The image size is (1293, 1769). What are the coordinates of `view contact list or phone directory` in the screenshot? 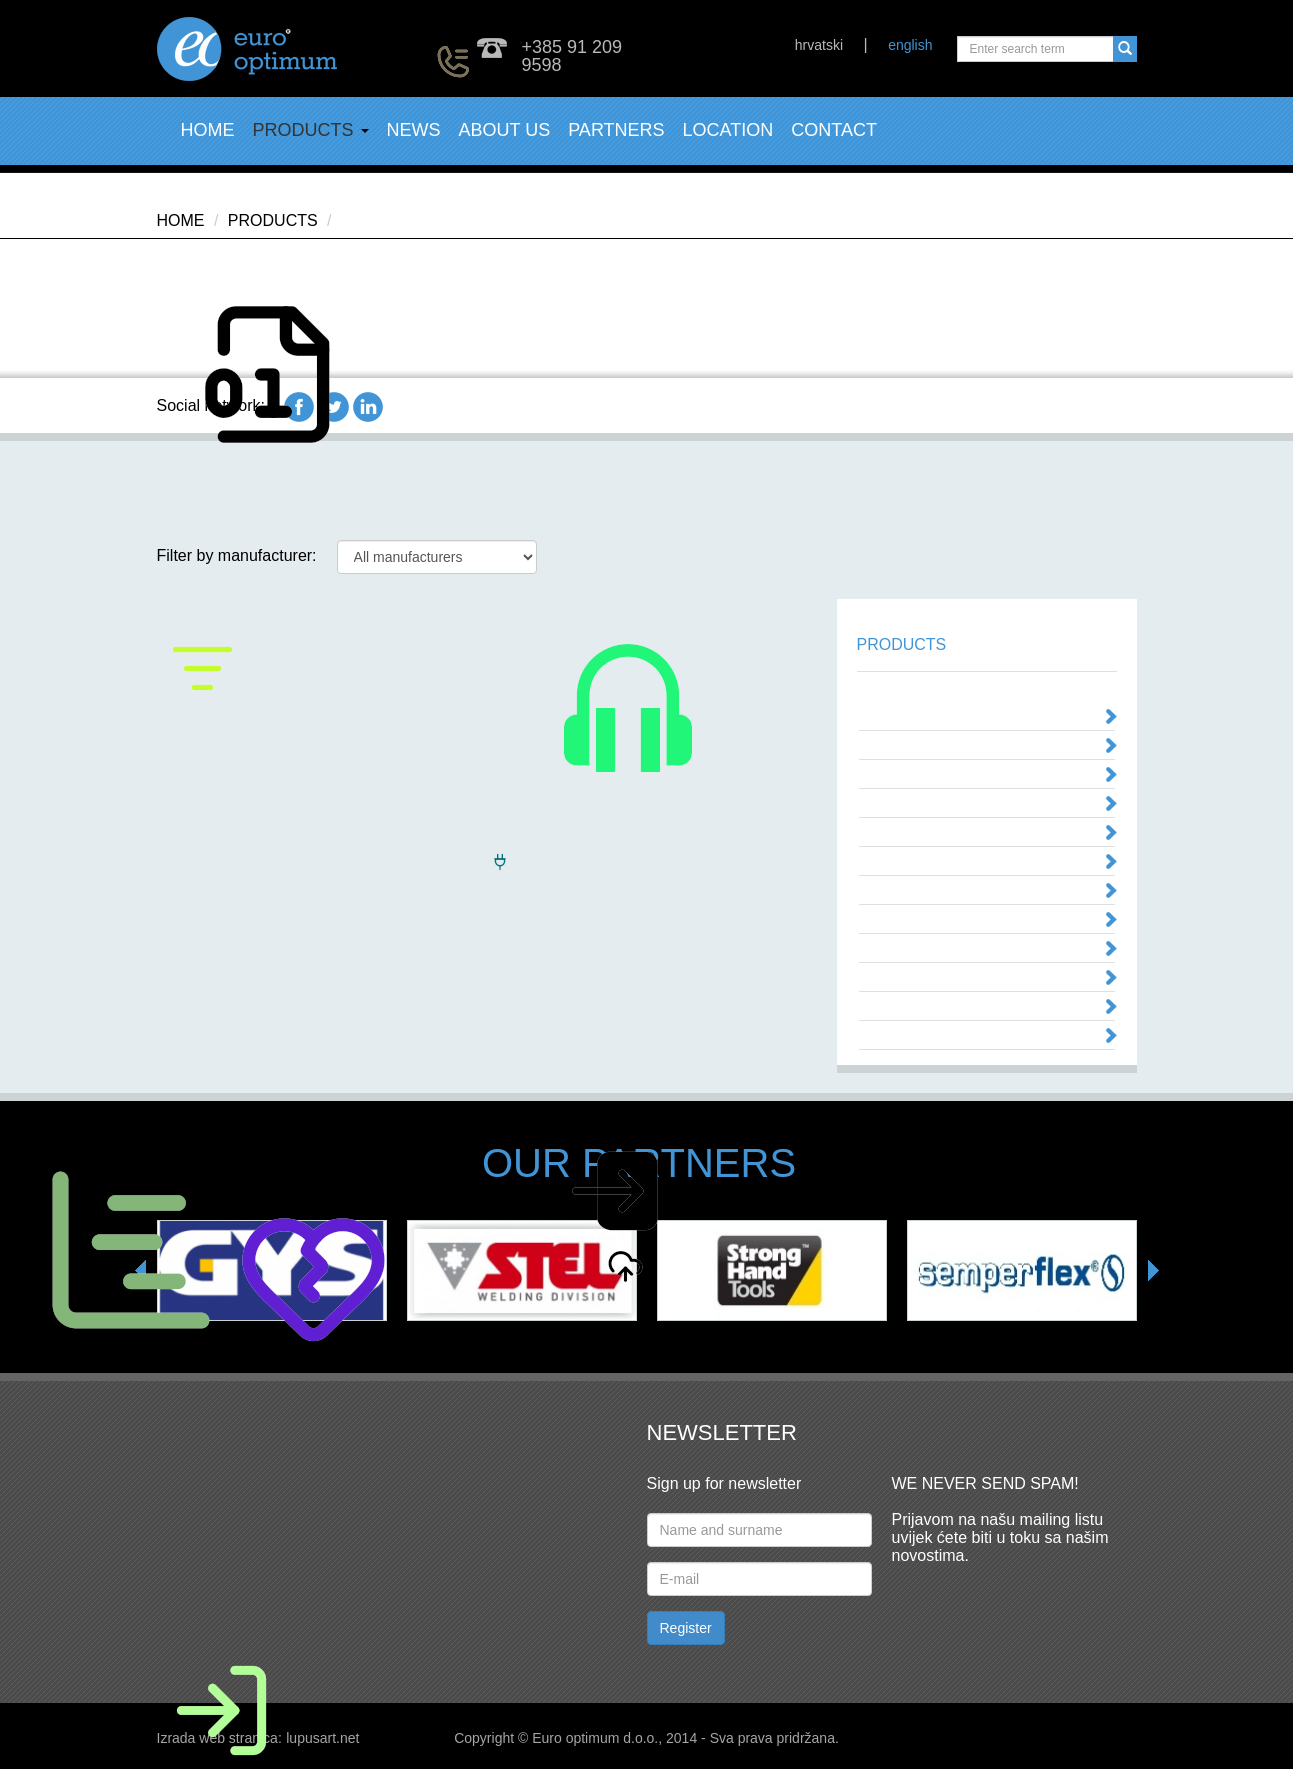 It's located at (454, 61).